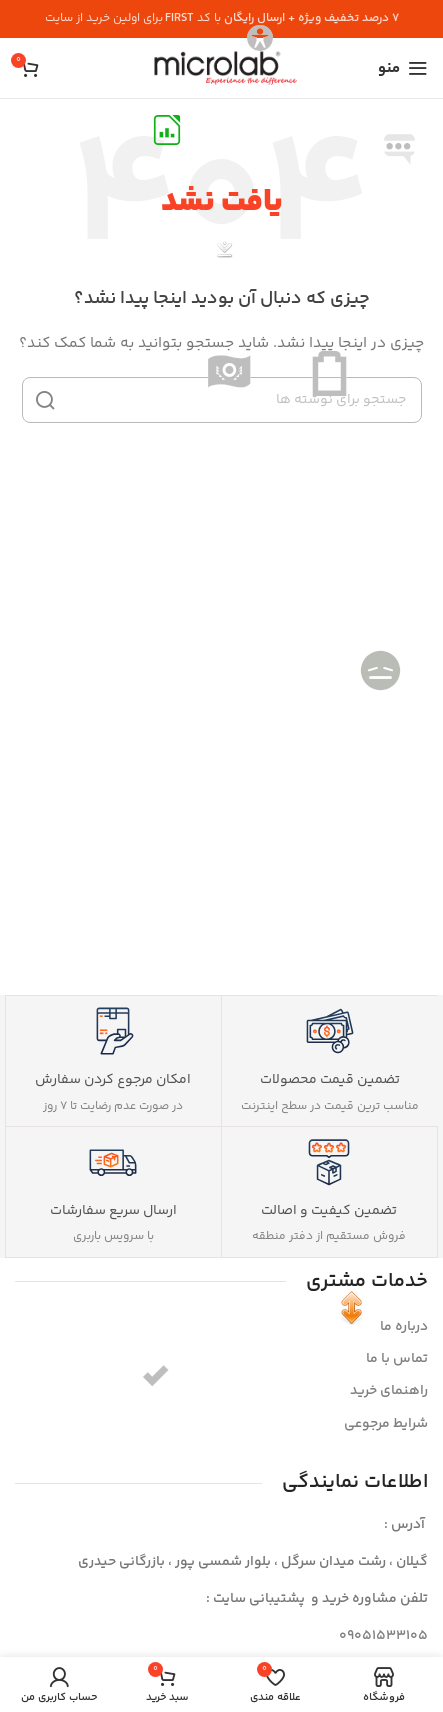 Image resolution: width=443 pixels, height=1712 pixels. Describe the element at coordinates (329, 373) in the screenshot. I see `indicates battery is empty or critically low` at that location.